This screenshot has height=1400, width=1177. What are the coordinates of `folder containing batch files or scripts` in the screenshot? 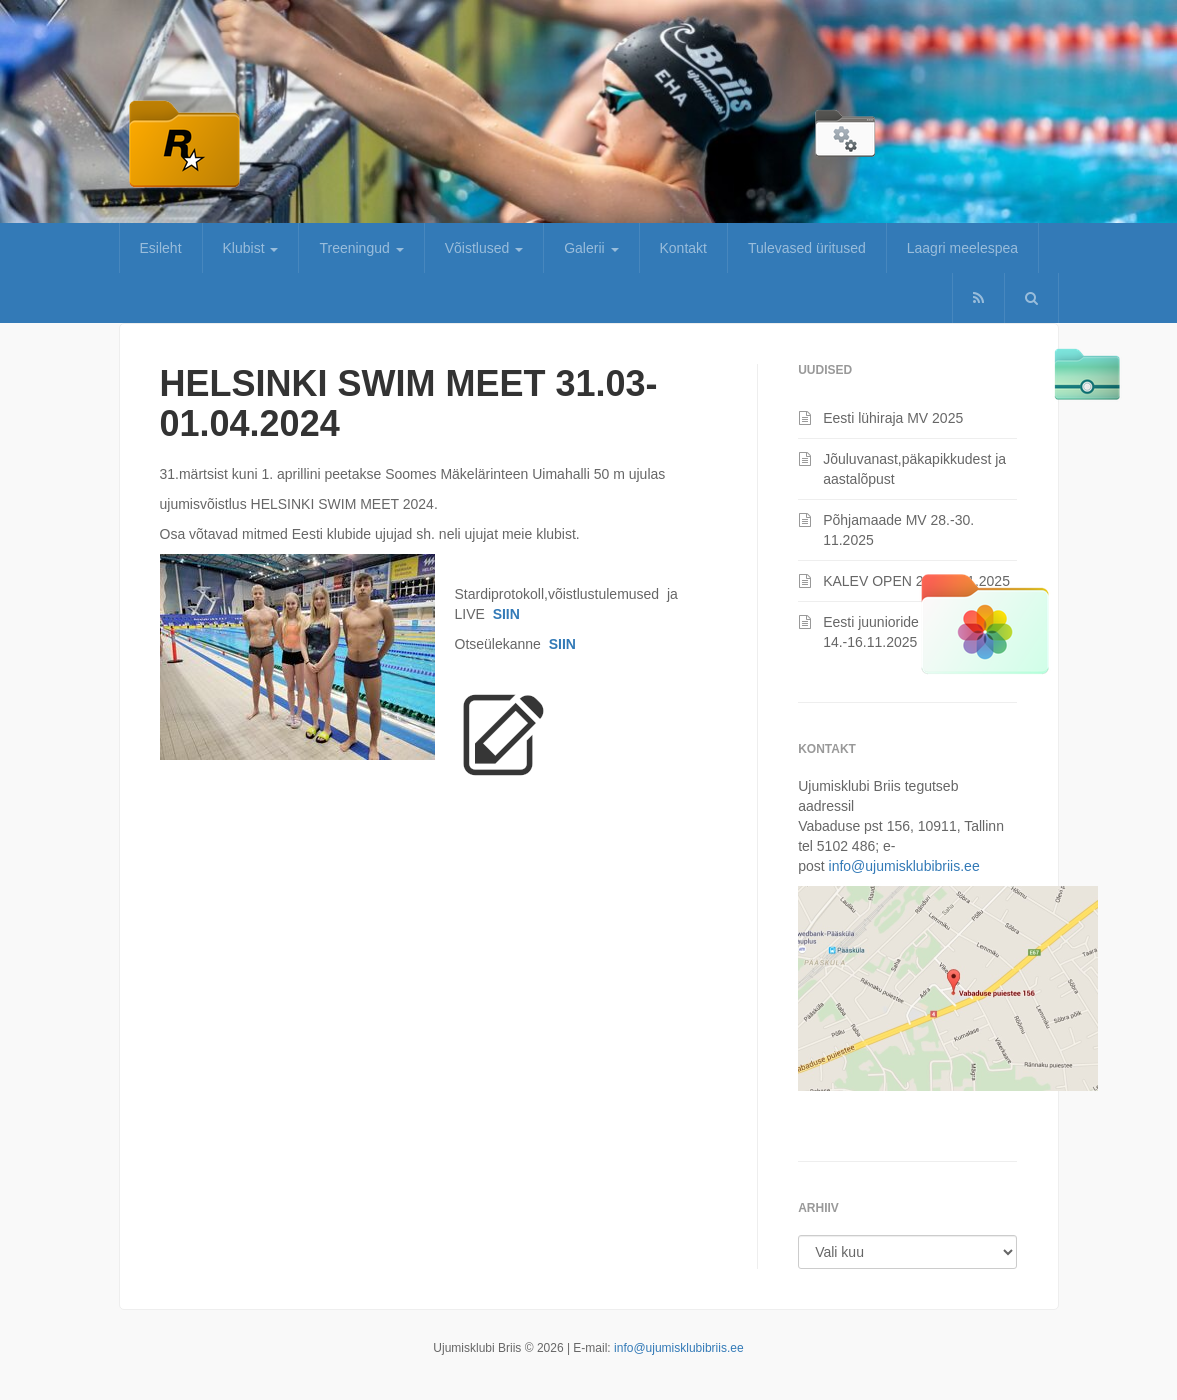 It's located at (845, 135).